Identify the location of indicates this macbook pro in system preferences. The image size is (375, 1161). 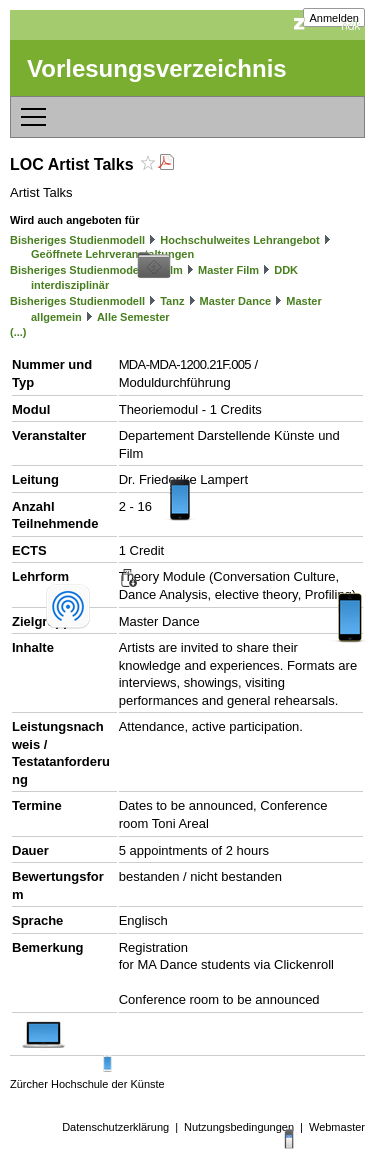
(43, 1032).